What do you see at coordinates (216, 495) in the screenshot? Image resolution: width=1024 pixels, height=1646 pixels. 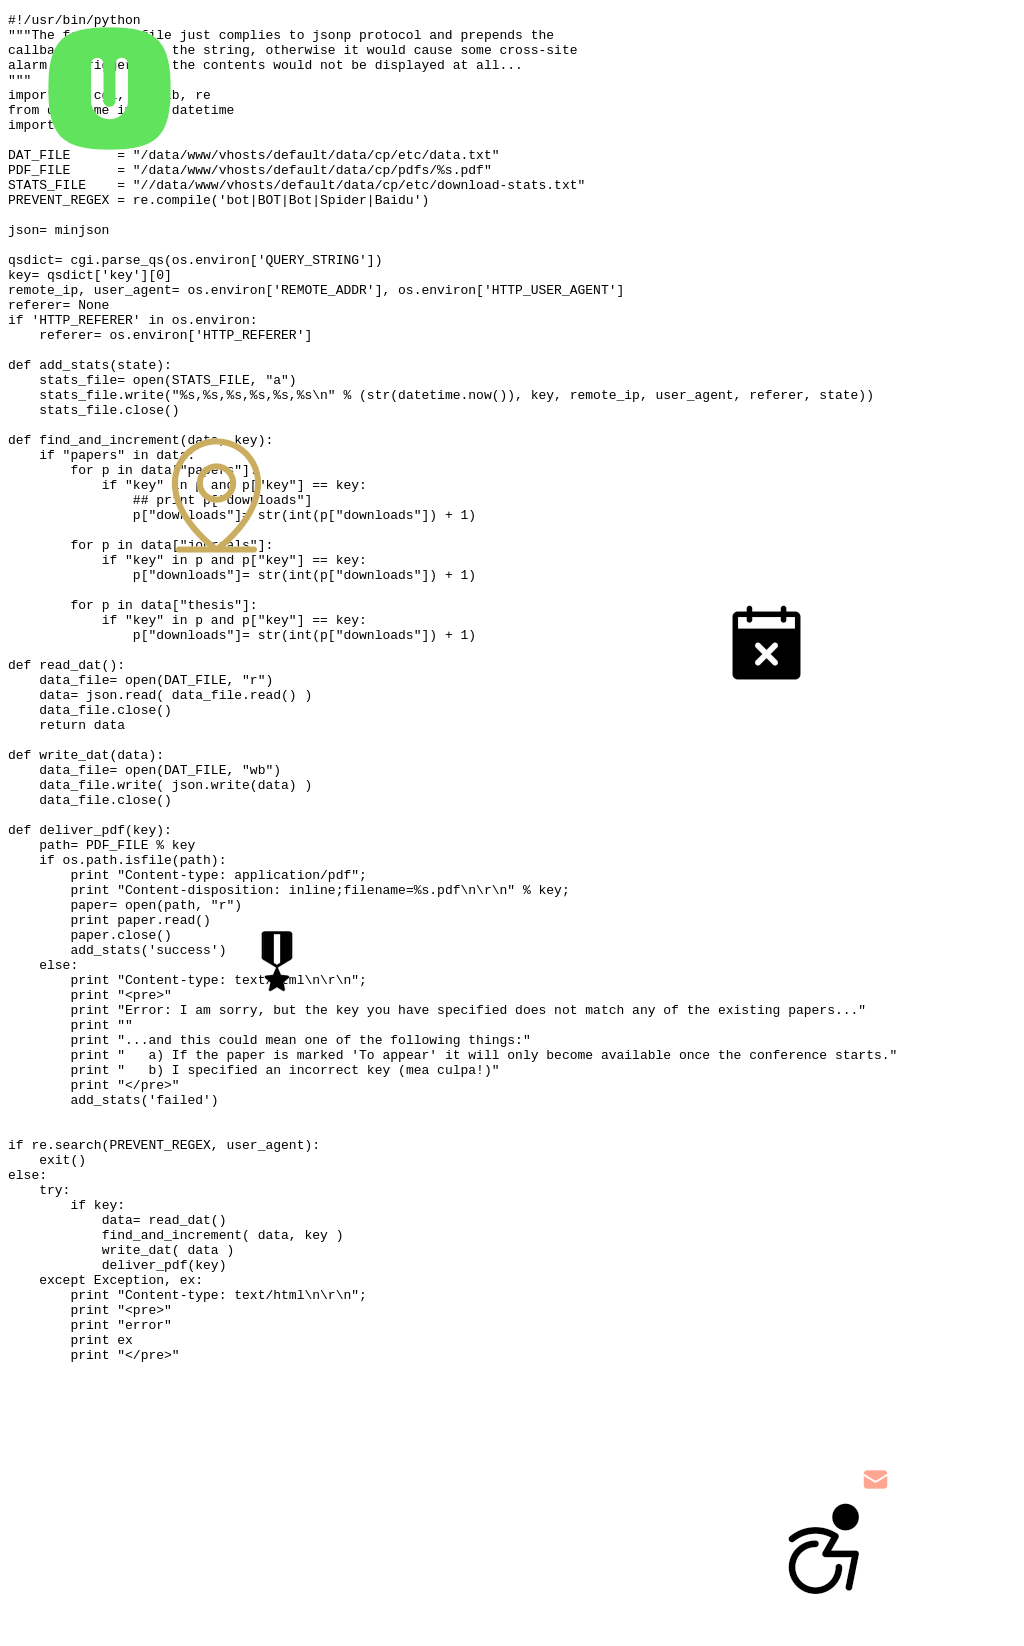 I see `view location on map` at bounding box center [216, 495].